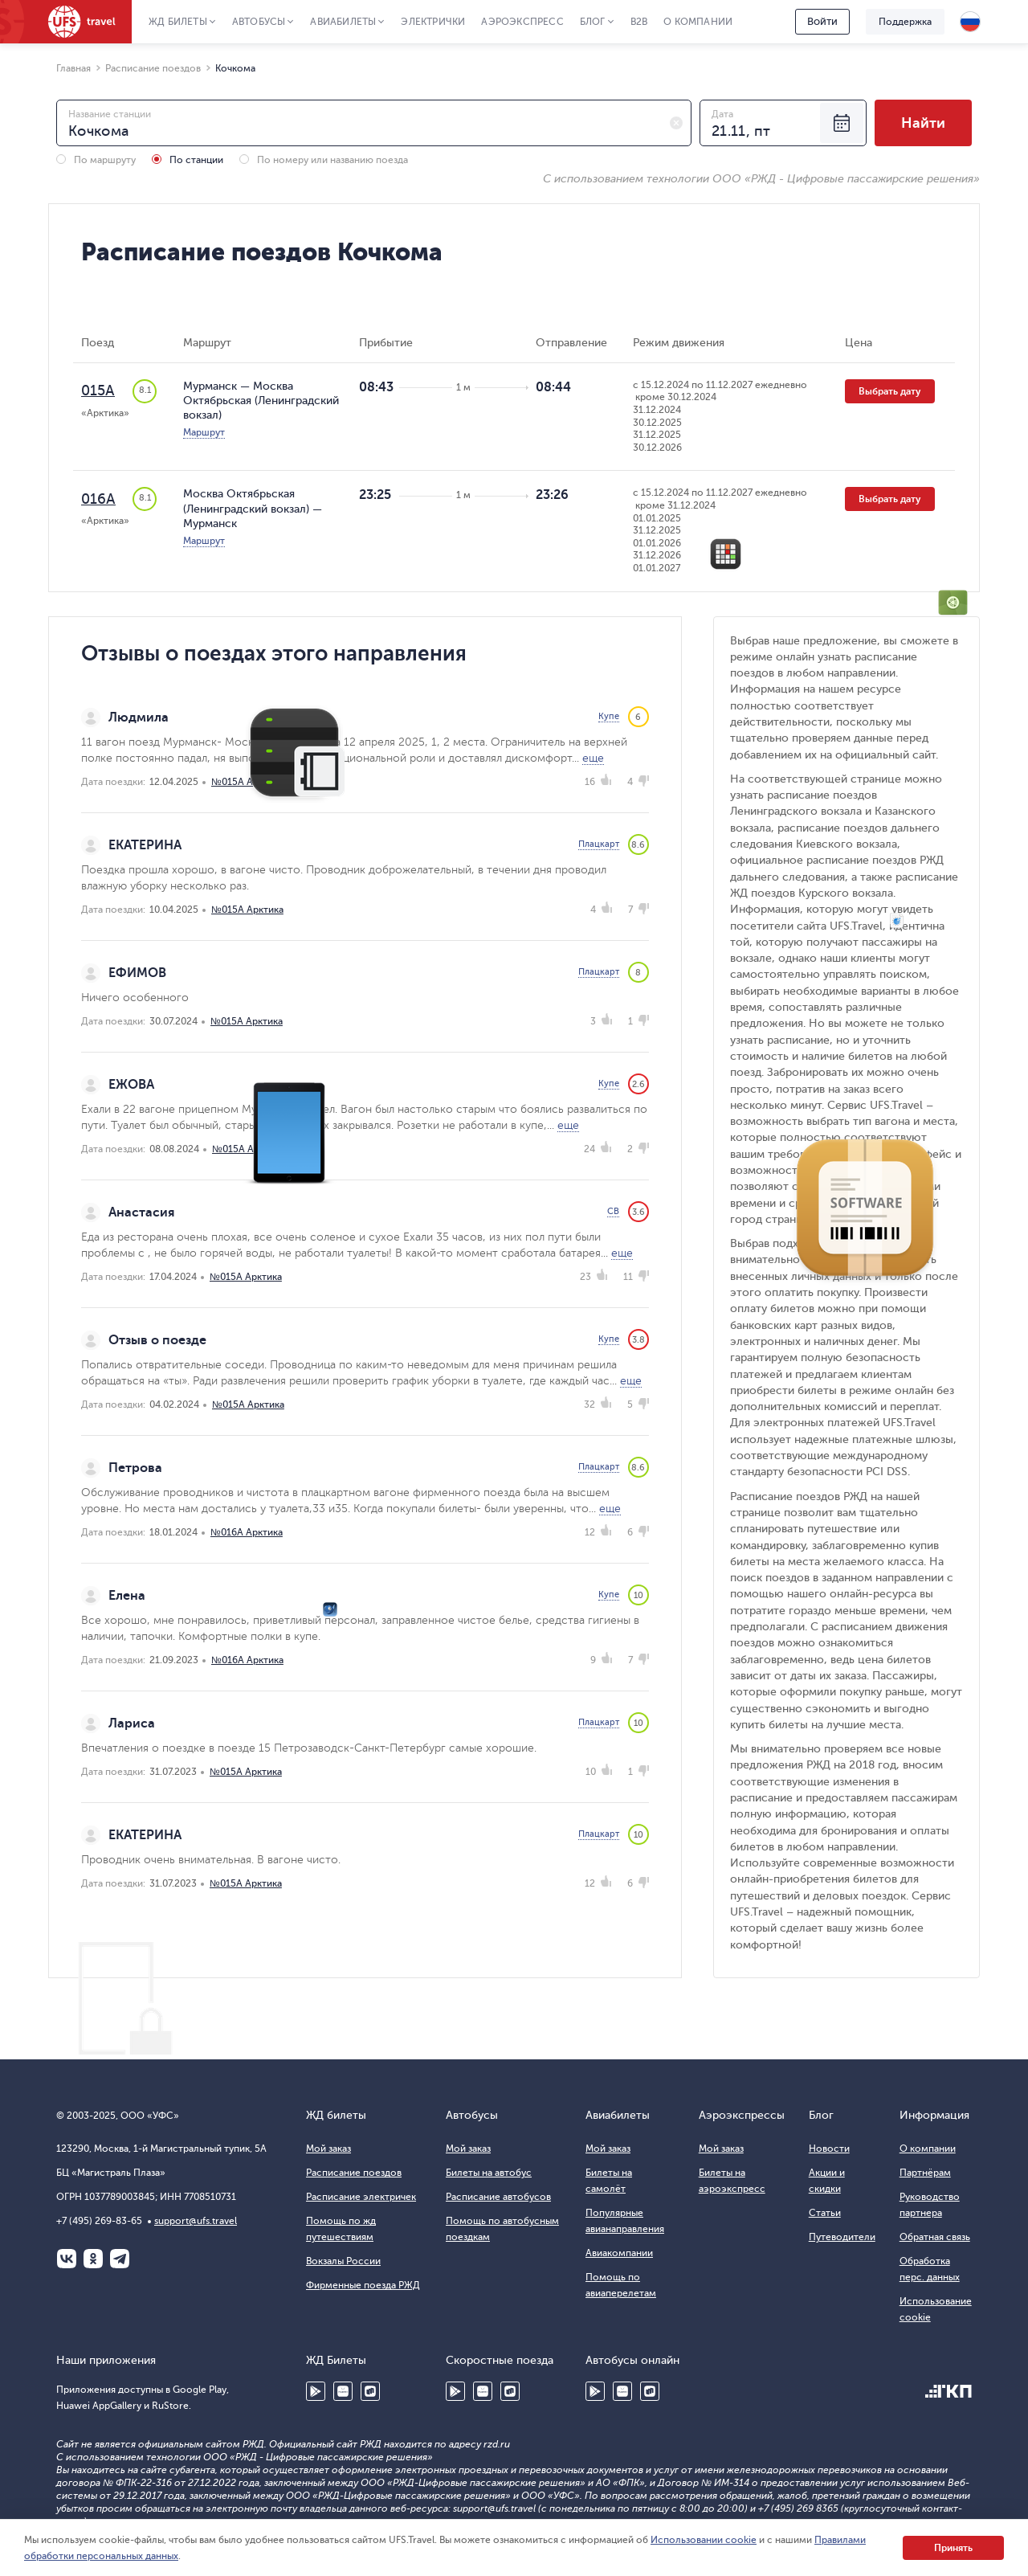 This screenshot has height=2576, width=1028. What do you see at coordinates (725, 554) in the screenshot?
I see `open hitori puzzle game` at bounding box center [725, 554].